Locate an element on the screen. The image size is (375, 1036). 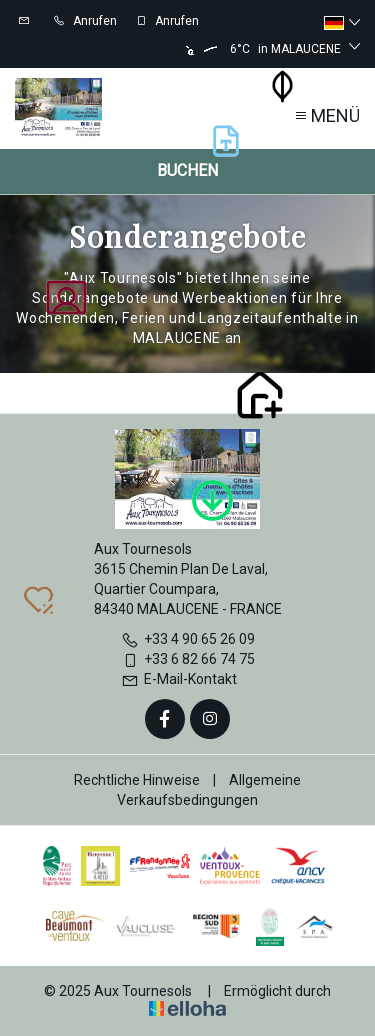
MongoDB database service logo is located at coordinates (282, 86).